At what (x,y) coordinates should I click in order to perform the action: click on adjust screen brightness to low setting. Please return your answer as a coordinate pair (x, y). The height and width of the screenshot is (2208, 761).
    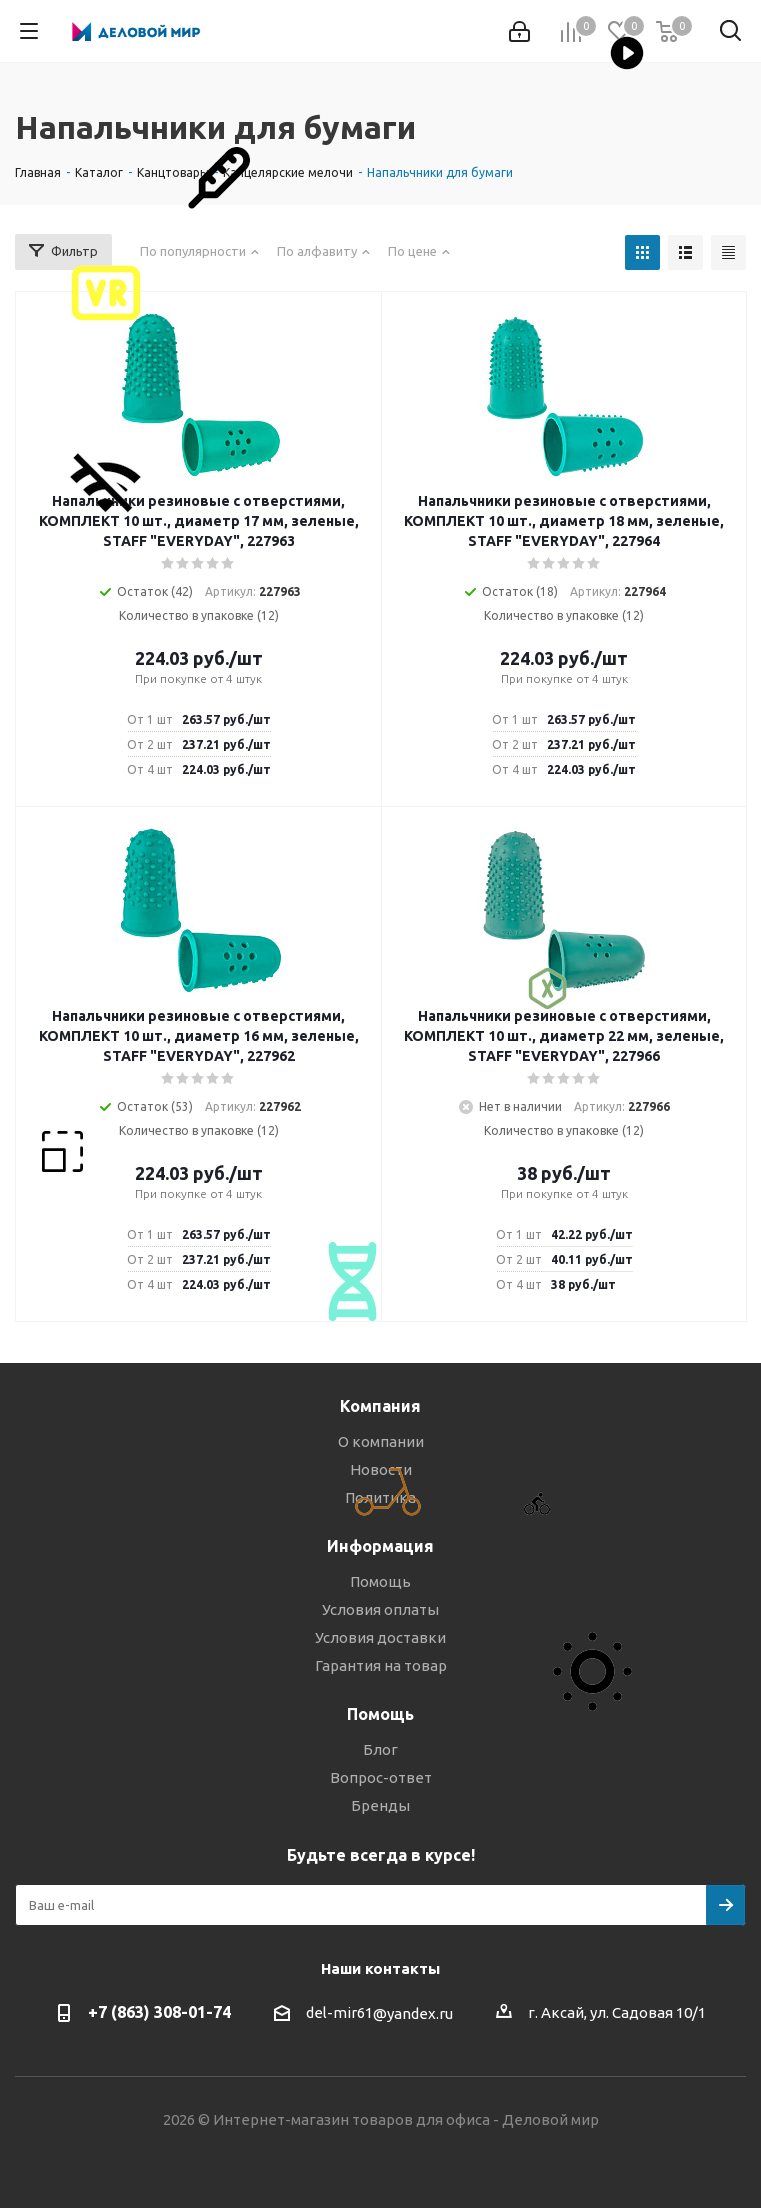
    Looking at the image, I should click on (592, 1671).